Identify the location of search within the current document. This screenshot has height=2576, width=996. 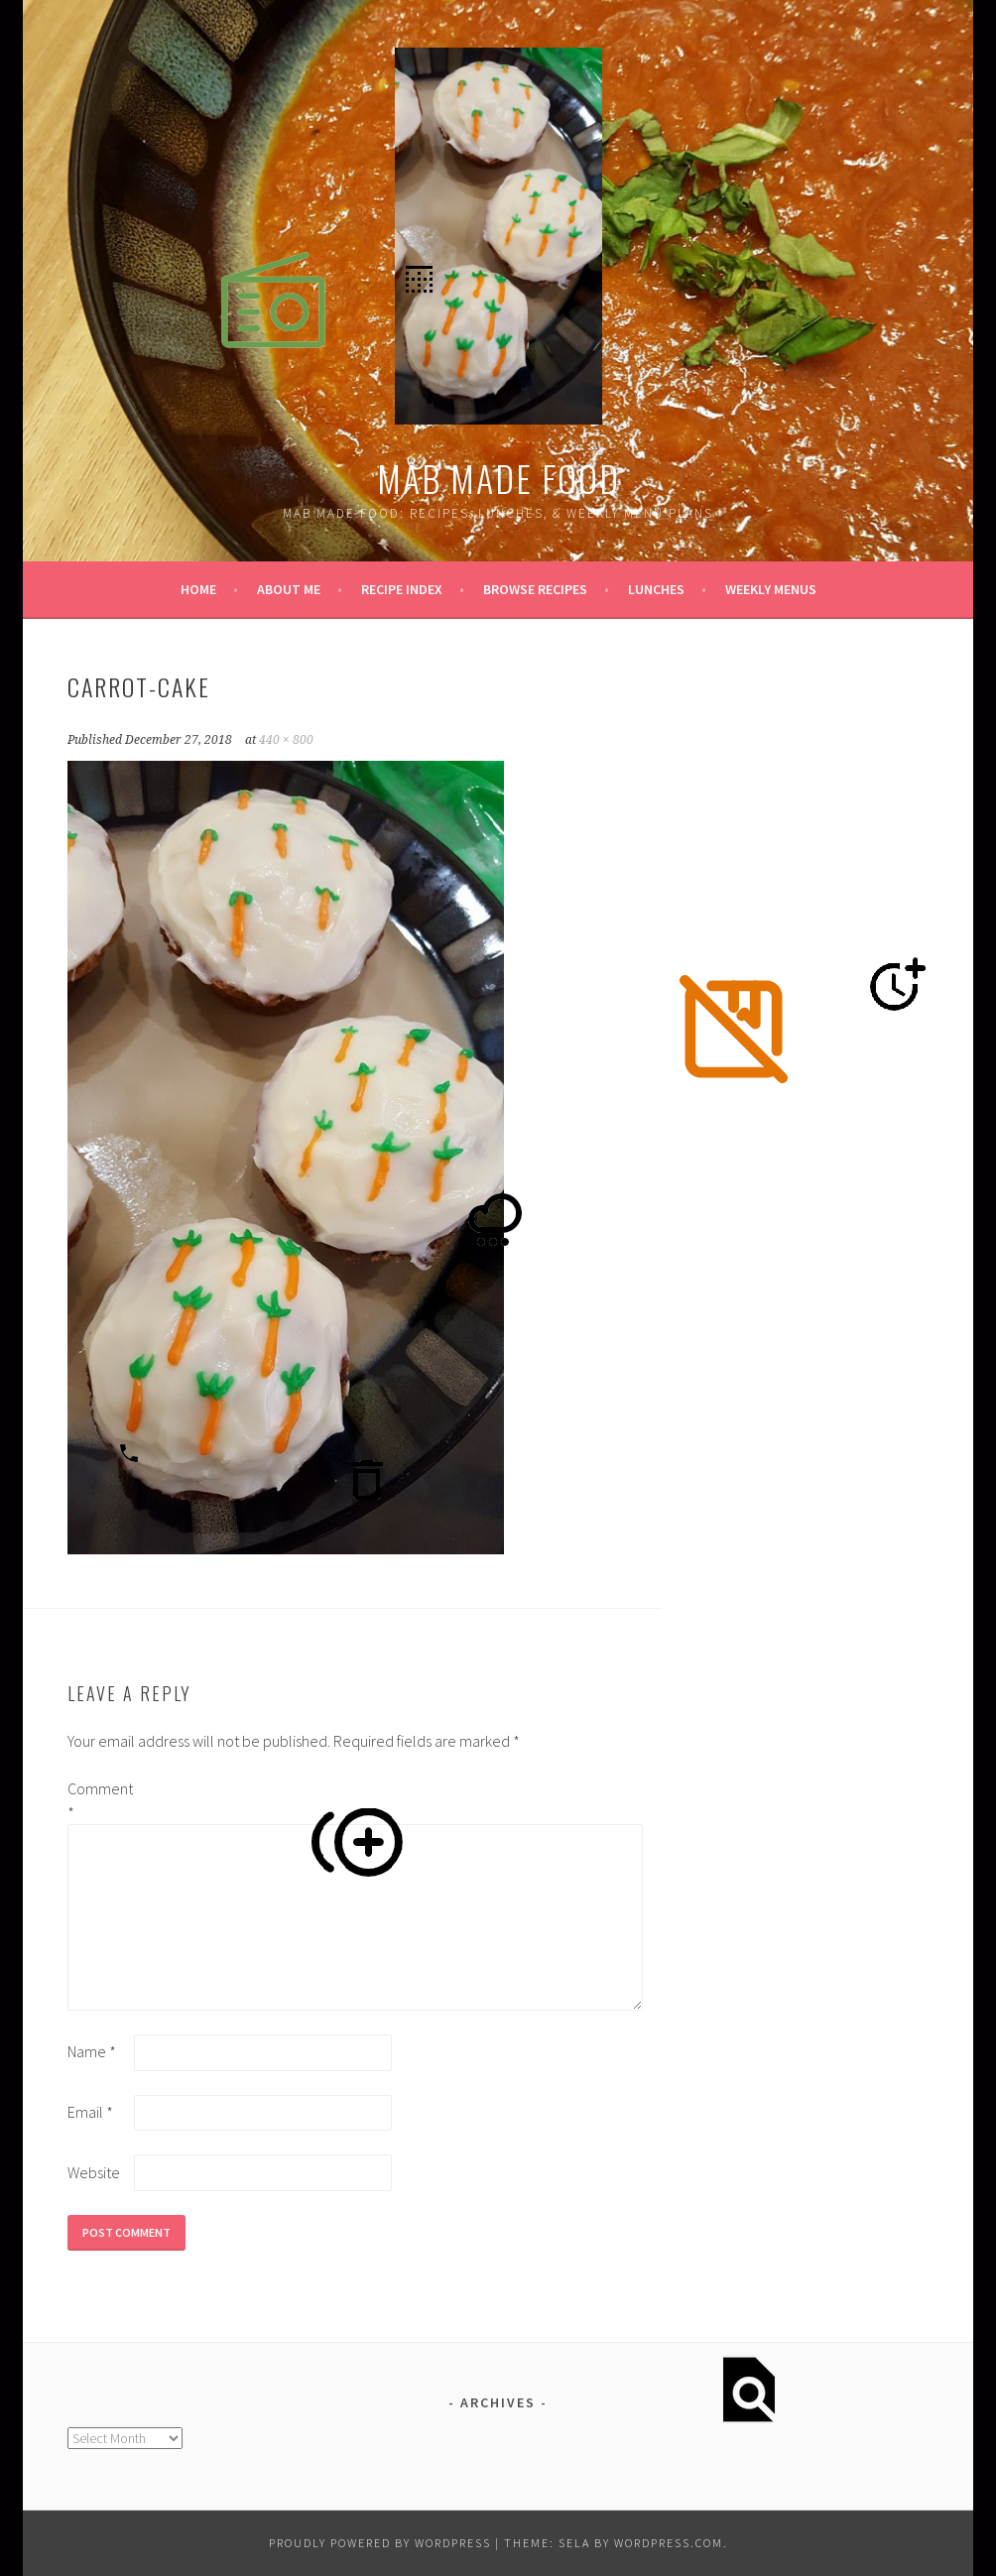
(749, 2390).